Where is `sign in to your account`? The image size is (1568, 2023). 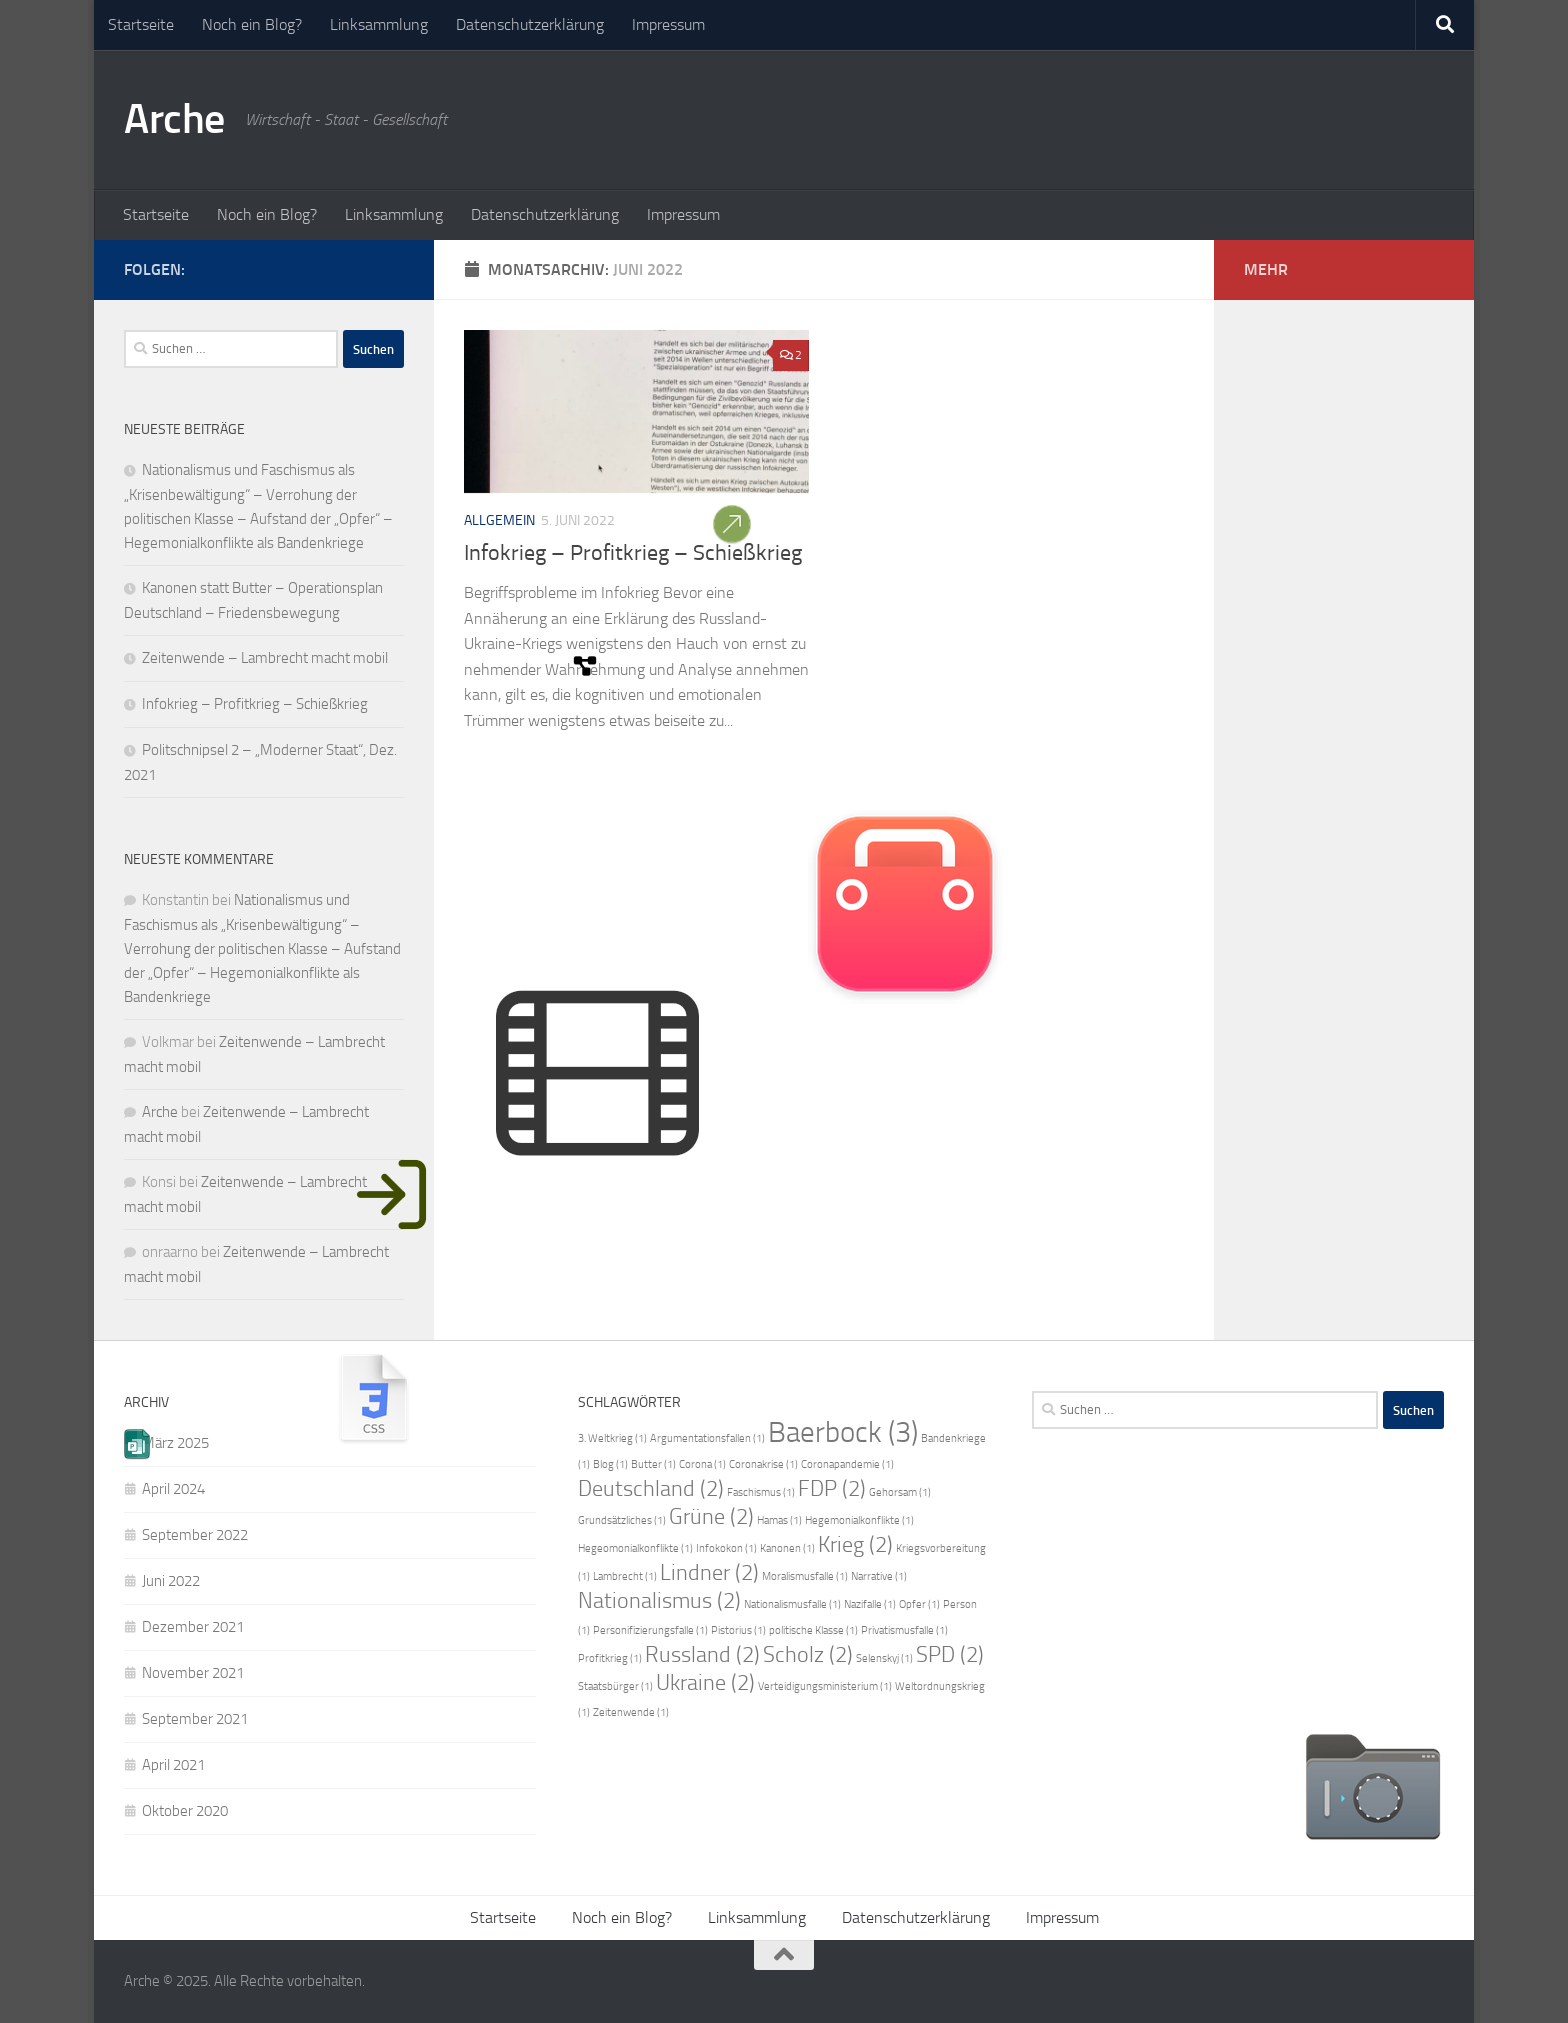 sign in to your account is located at coordinates (391, 1194).